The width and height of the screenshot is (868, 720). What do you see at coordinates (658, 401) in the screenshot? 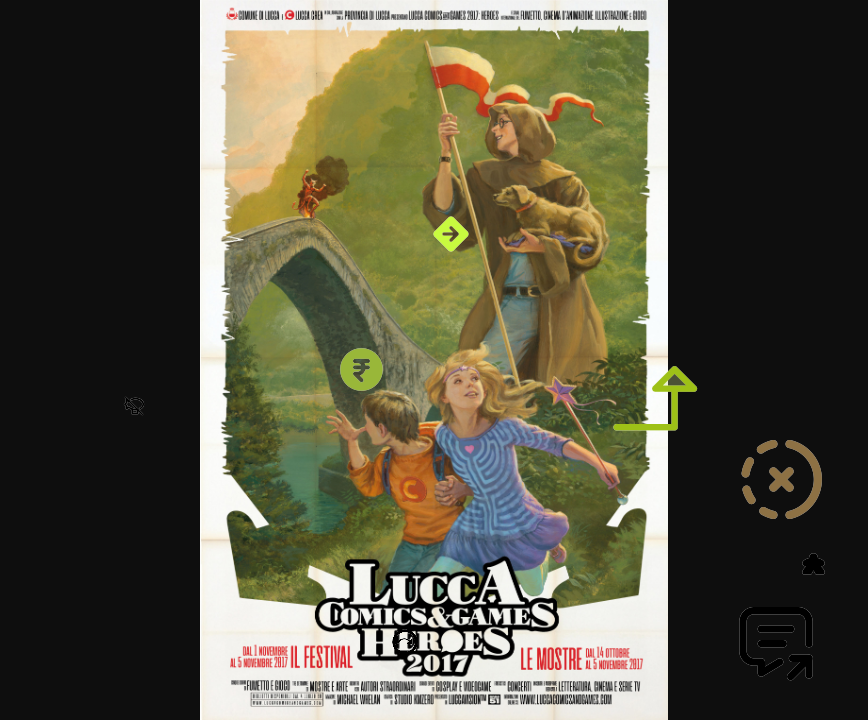
I see `redirect or forward content upward` at bounding box center [658, 401].